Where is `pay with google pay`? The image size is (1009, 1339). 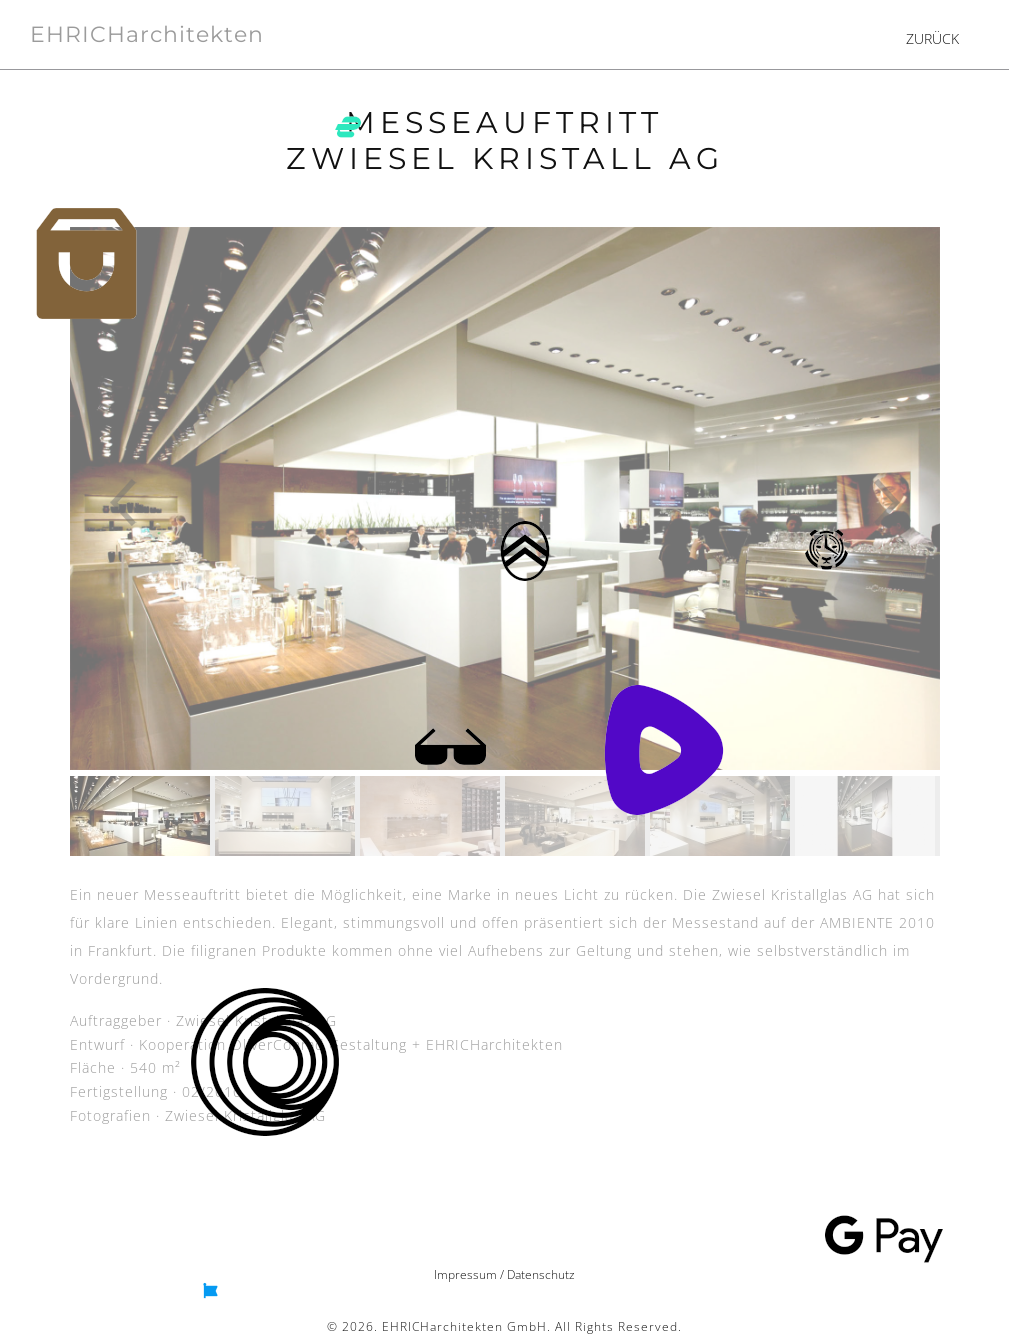
pay with google pay is located at coordinates (884, 1239).